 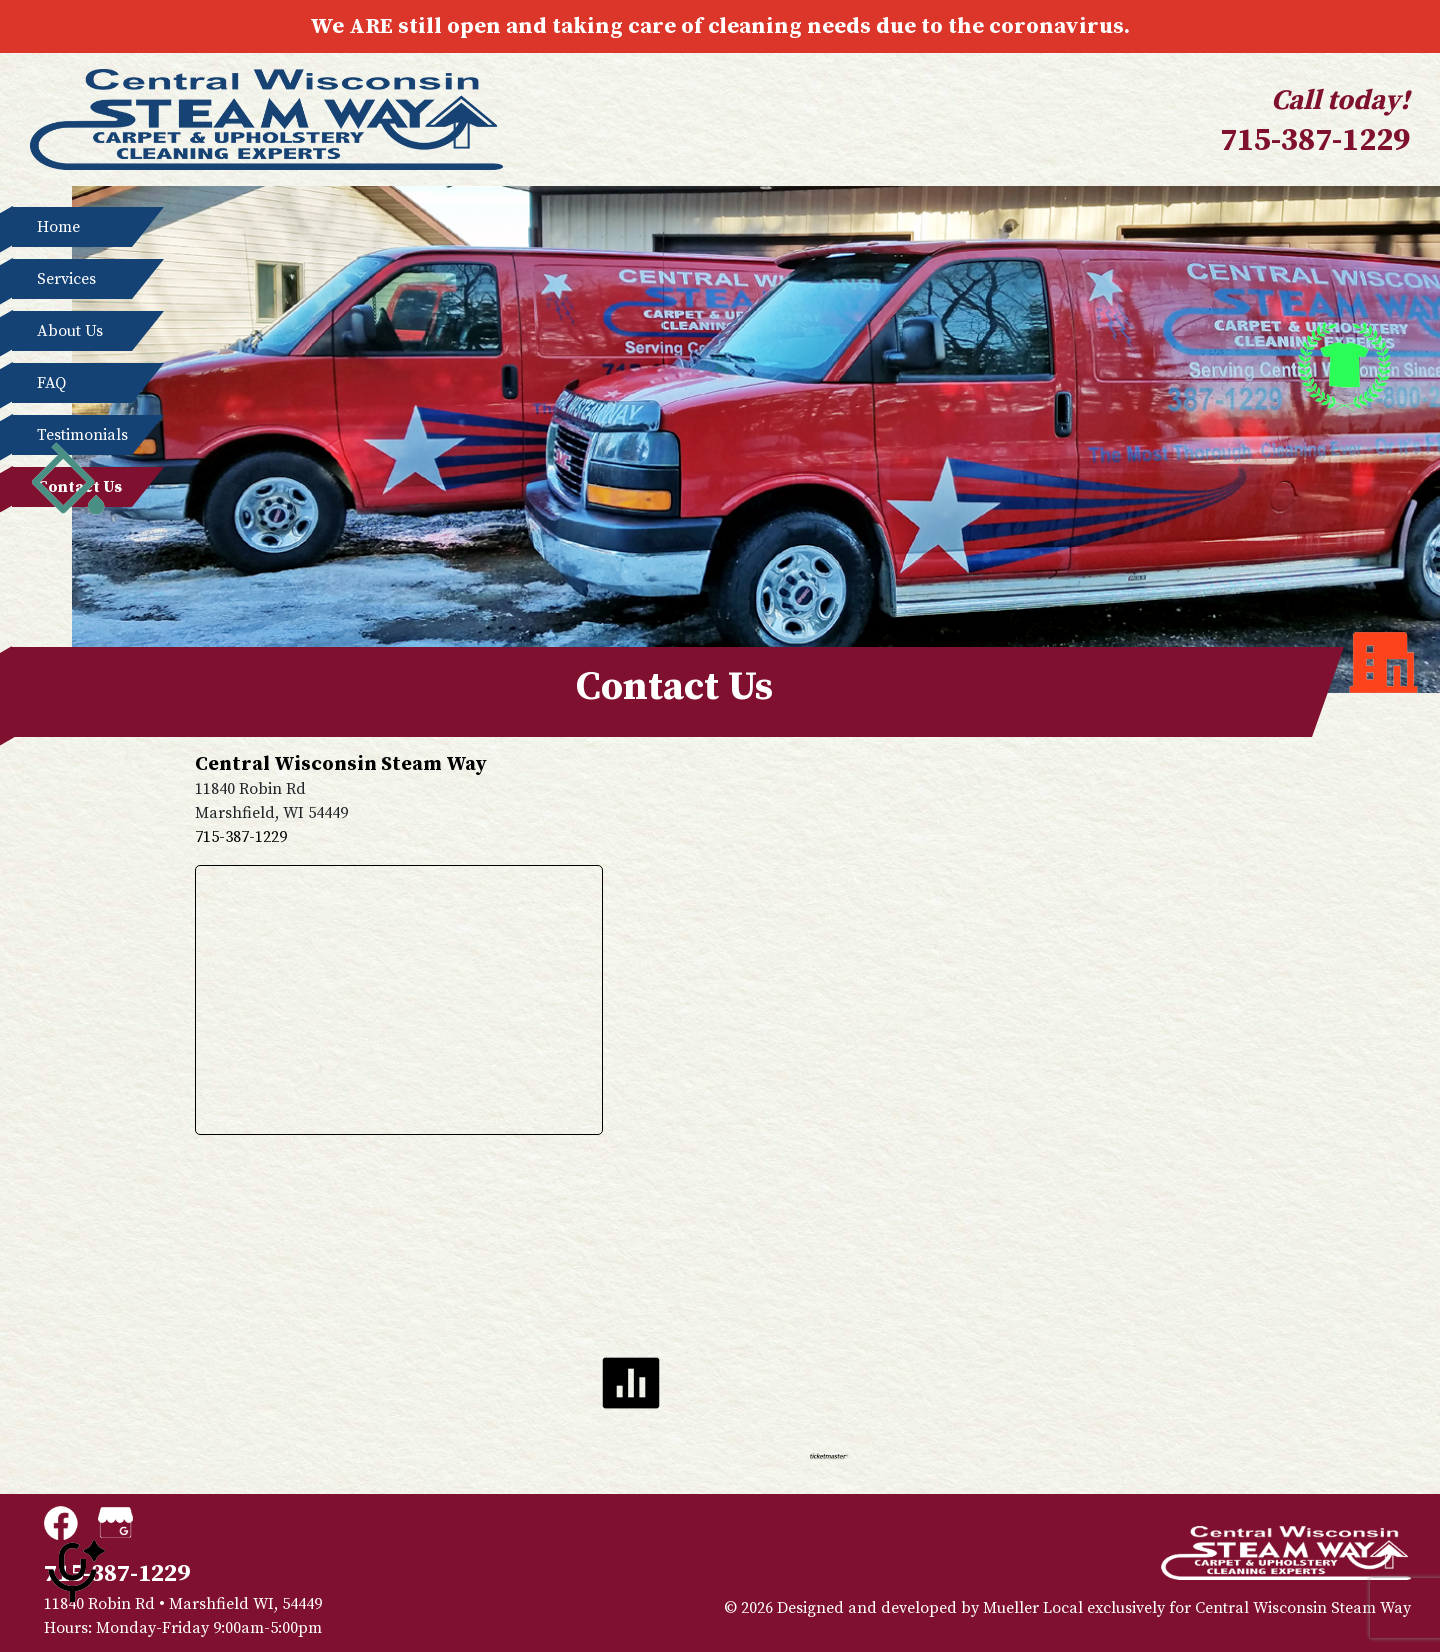 I want to click on activate AI-powered voice input, so click(x=72, y=1572).